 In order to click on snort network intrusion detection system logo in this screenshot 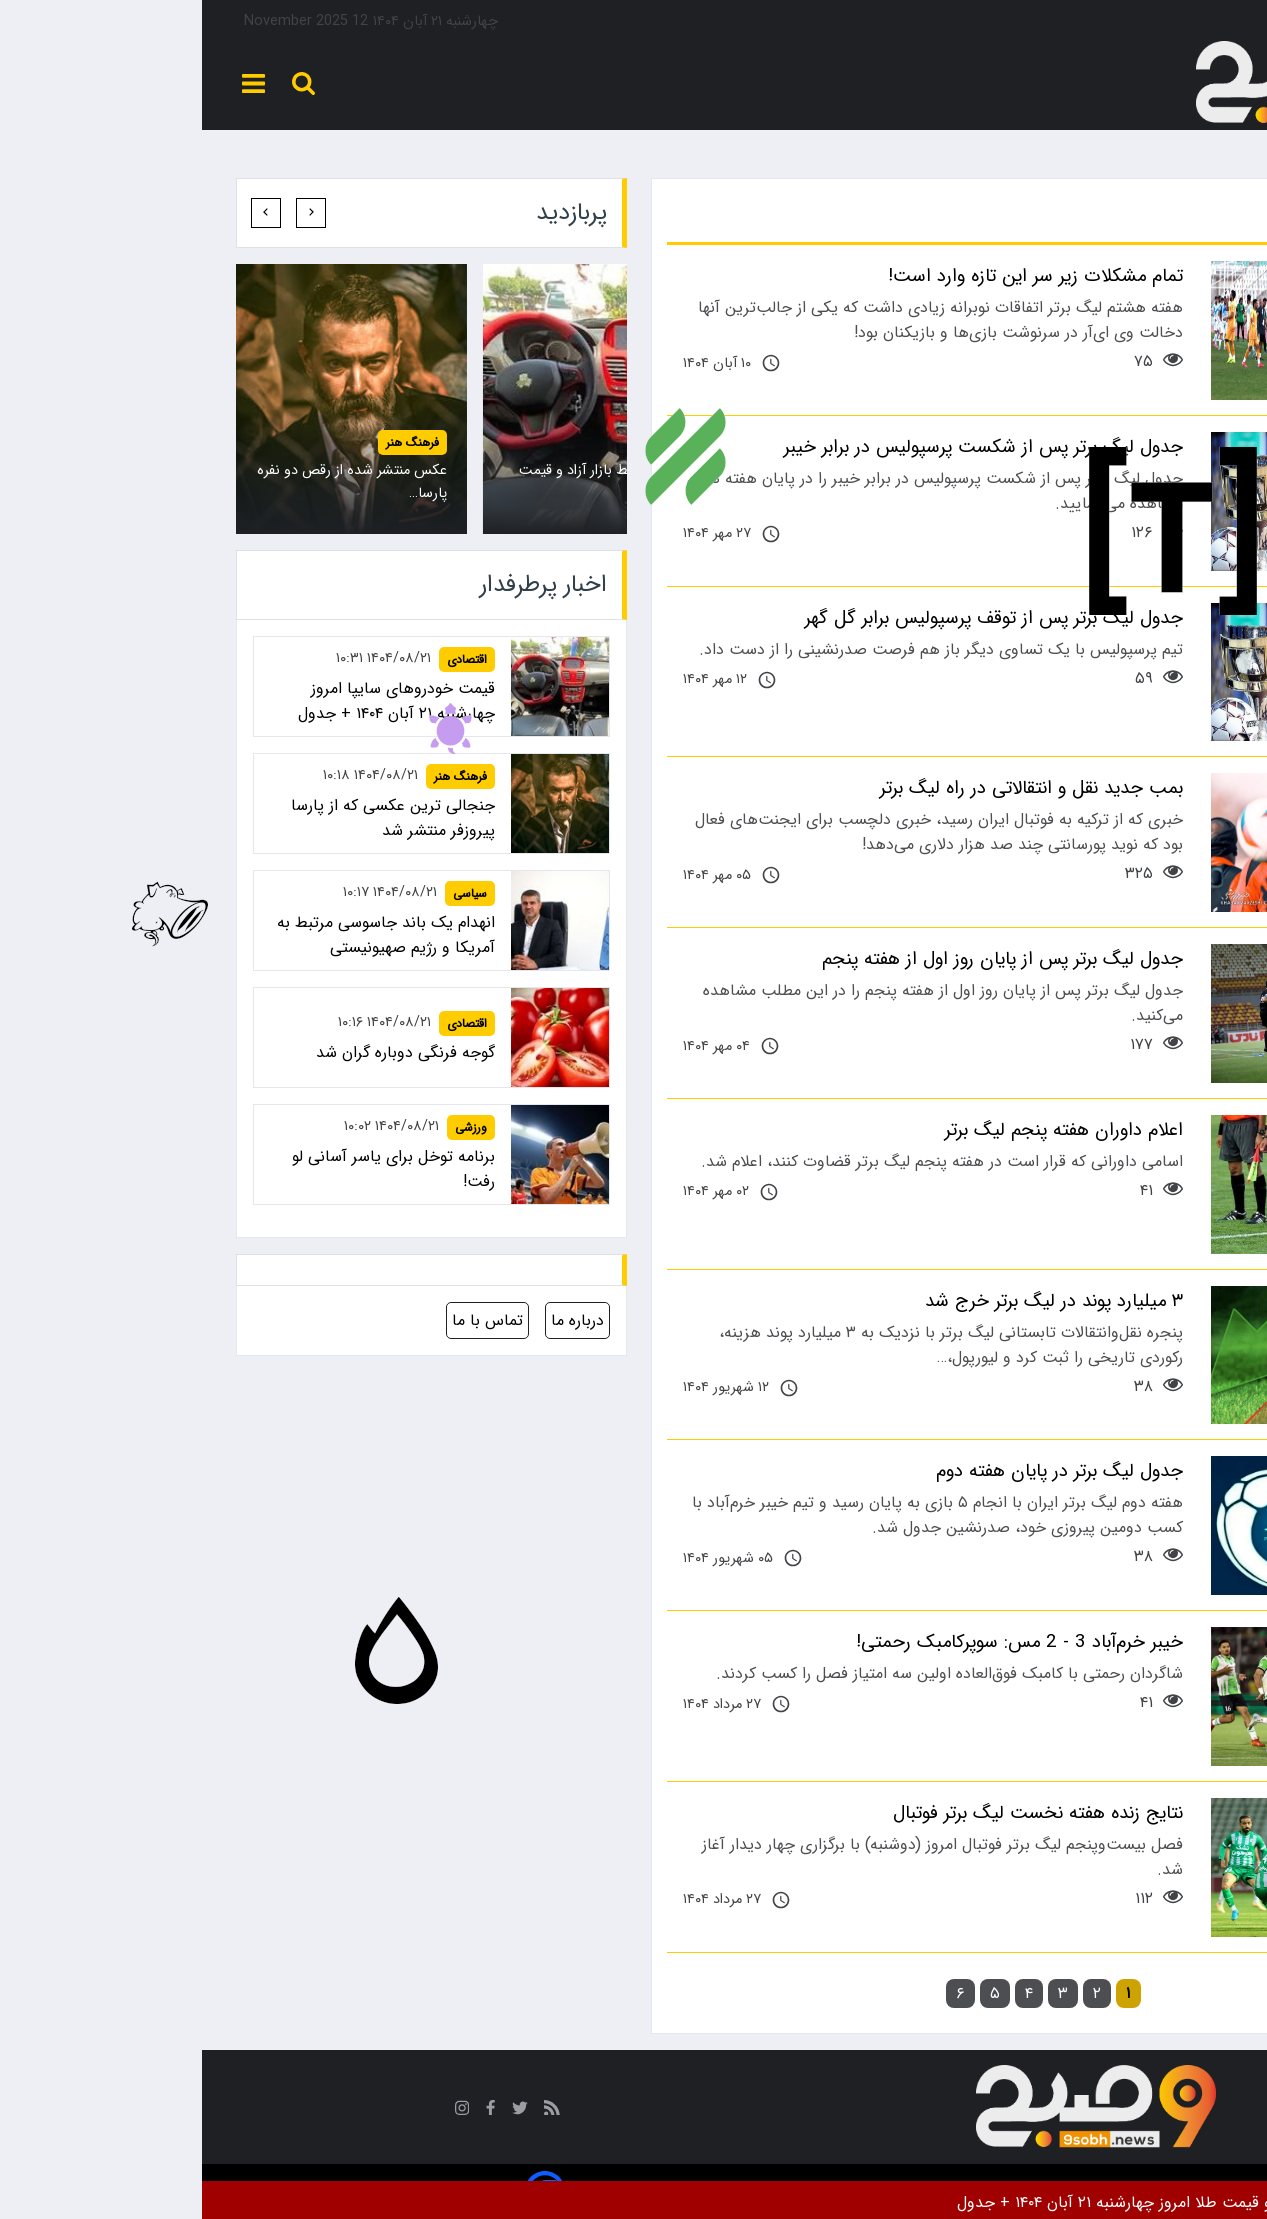, I will do `click(170, 914)`.